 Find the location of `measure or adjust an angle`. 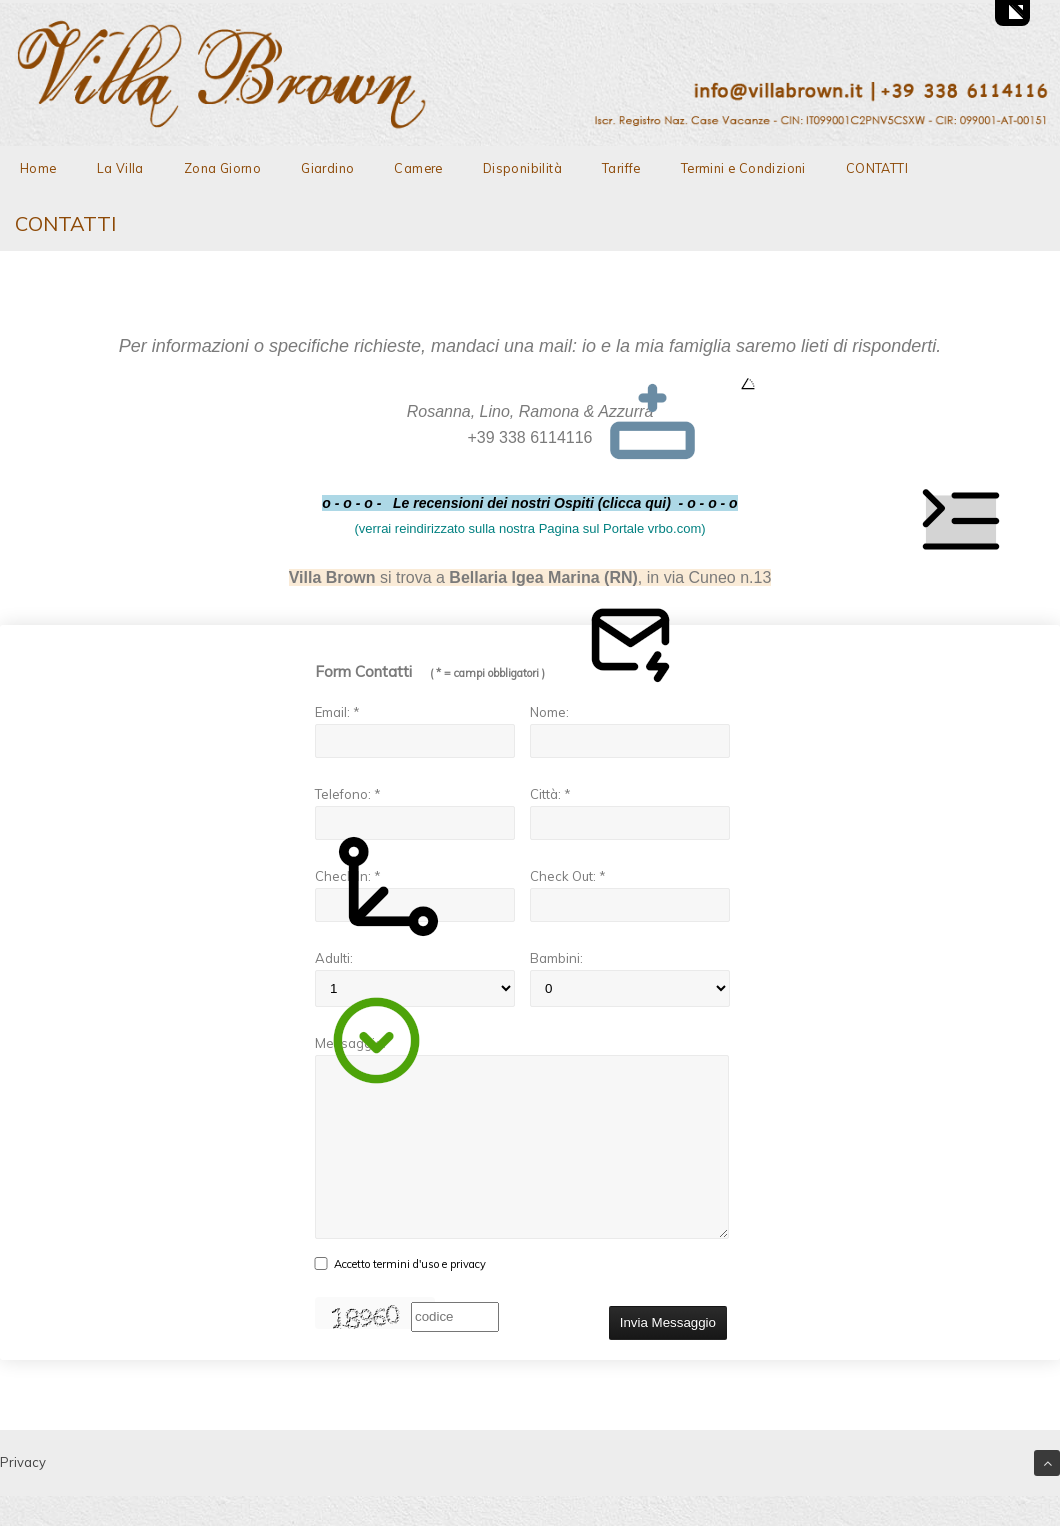

measure or adjust an angle is located at coordinates (748, 384).